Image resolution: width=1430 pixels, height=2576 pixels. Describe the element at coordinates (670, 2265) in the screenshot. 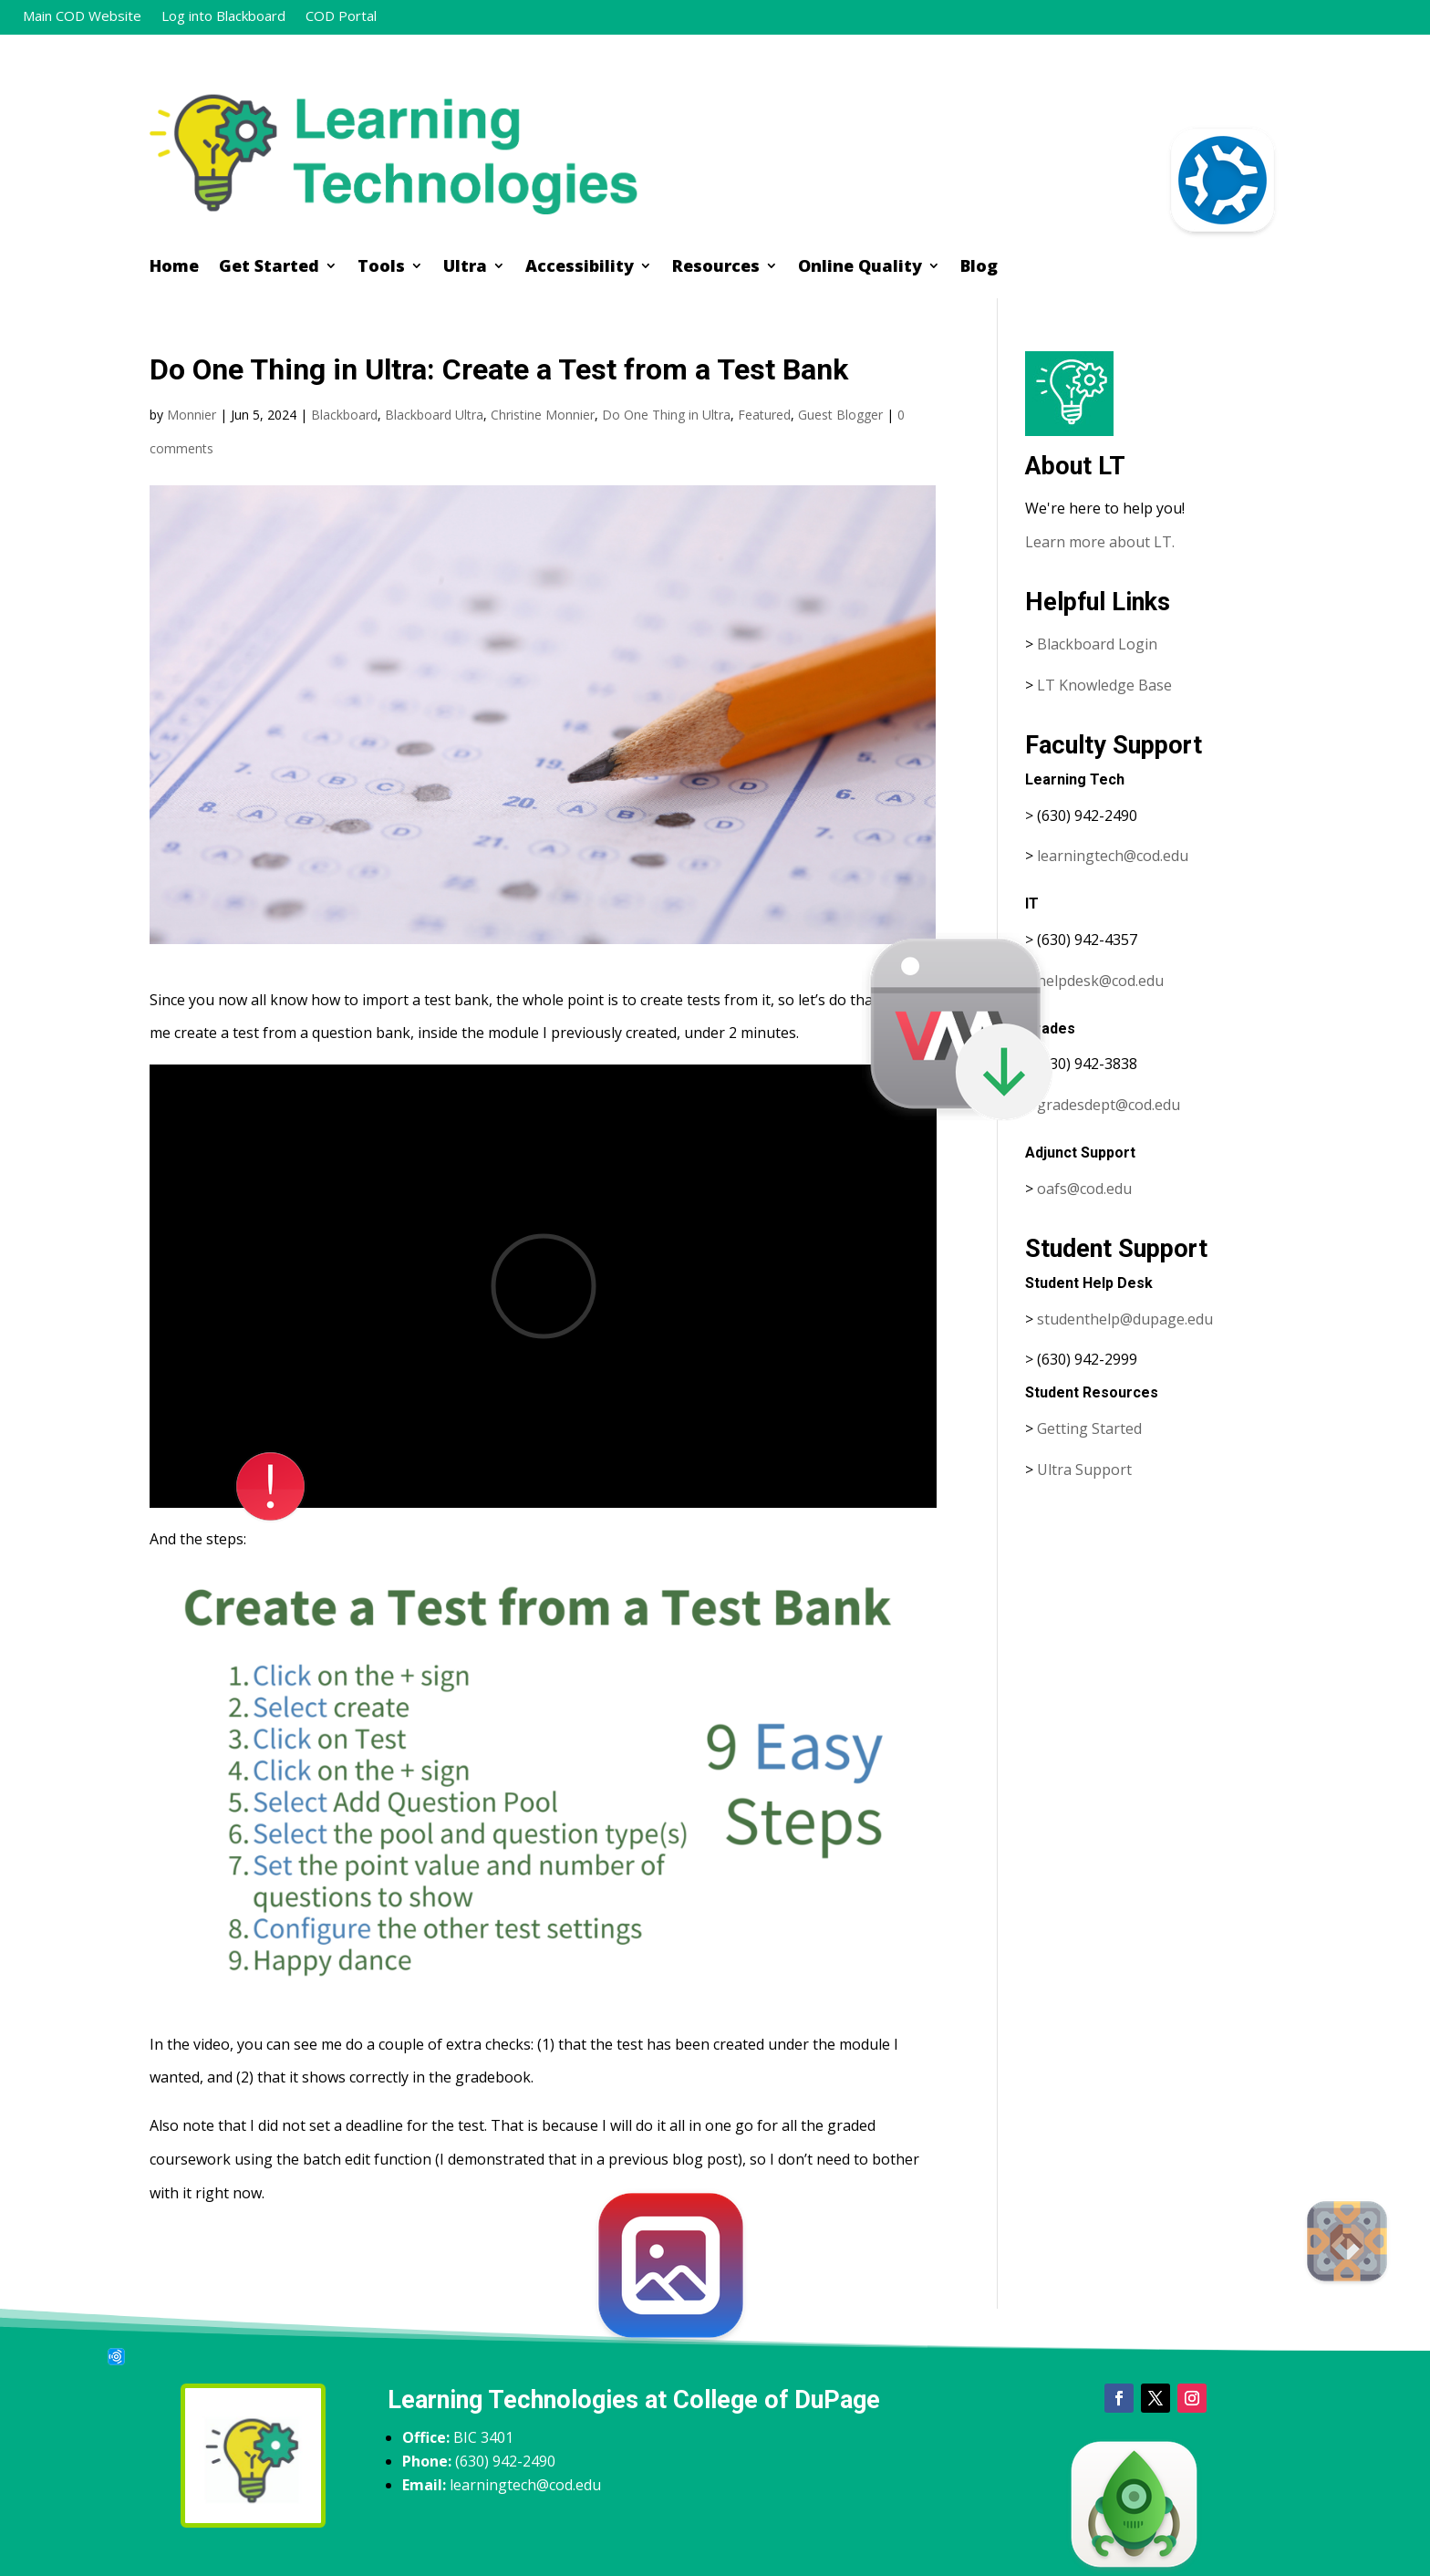

I see `open fotema photo gallery app` at that location.